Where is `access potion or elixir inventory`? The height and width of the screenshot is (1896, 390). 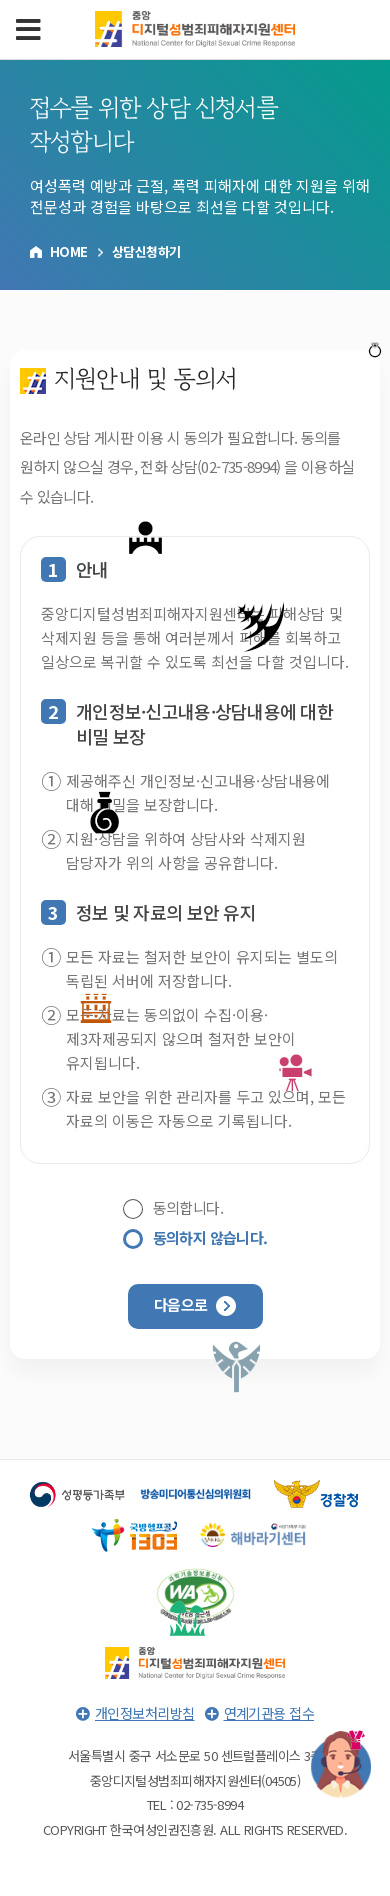
access potion or elixir inventory is located at coordinates (104, 812).